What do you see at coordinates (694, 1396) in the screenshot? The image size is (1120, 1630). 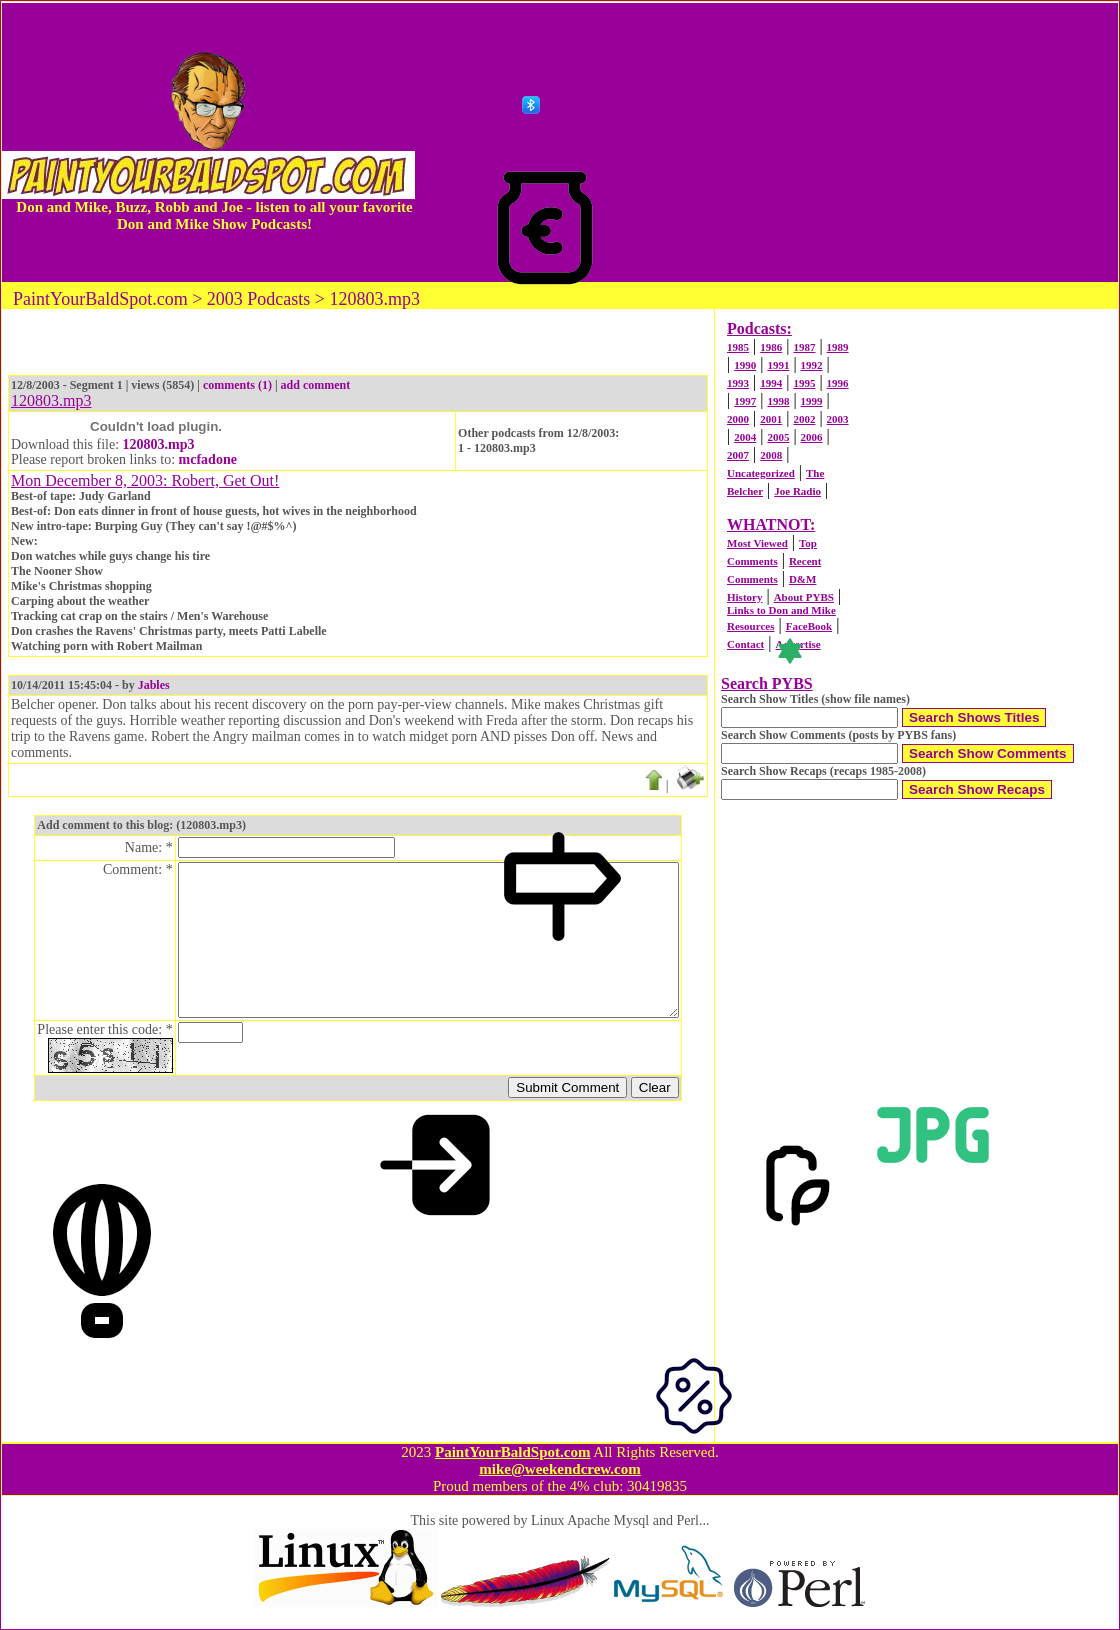 I see `view available discounts or promotions` at bounding box center [694, 1396].